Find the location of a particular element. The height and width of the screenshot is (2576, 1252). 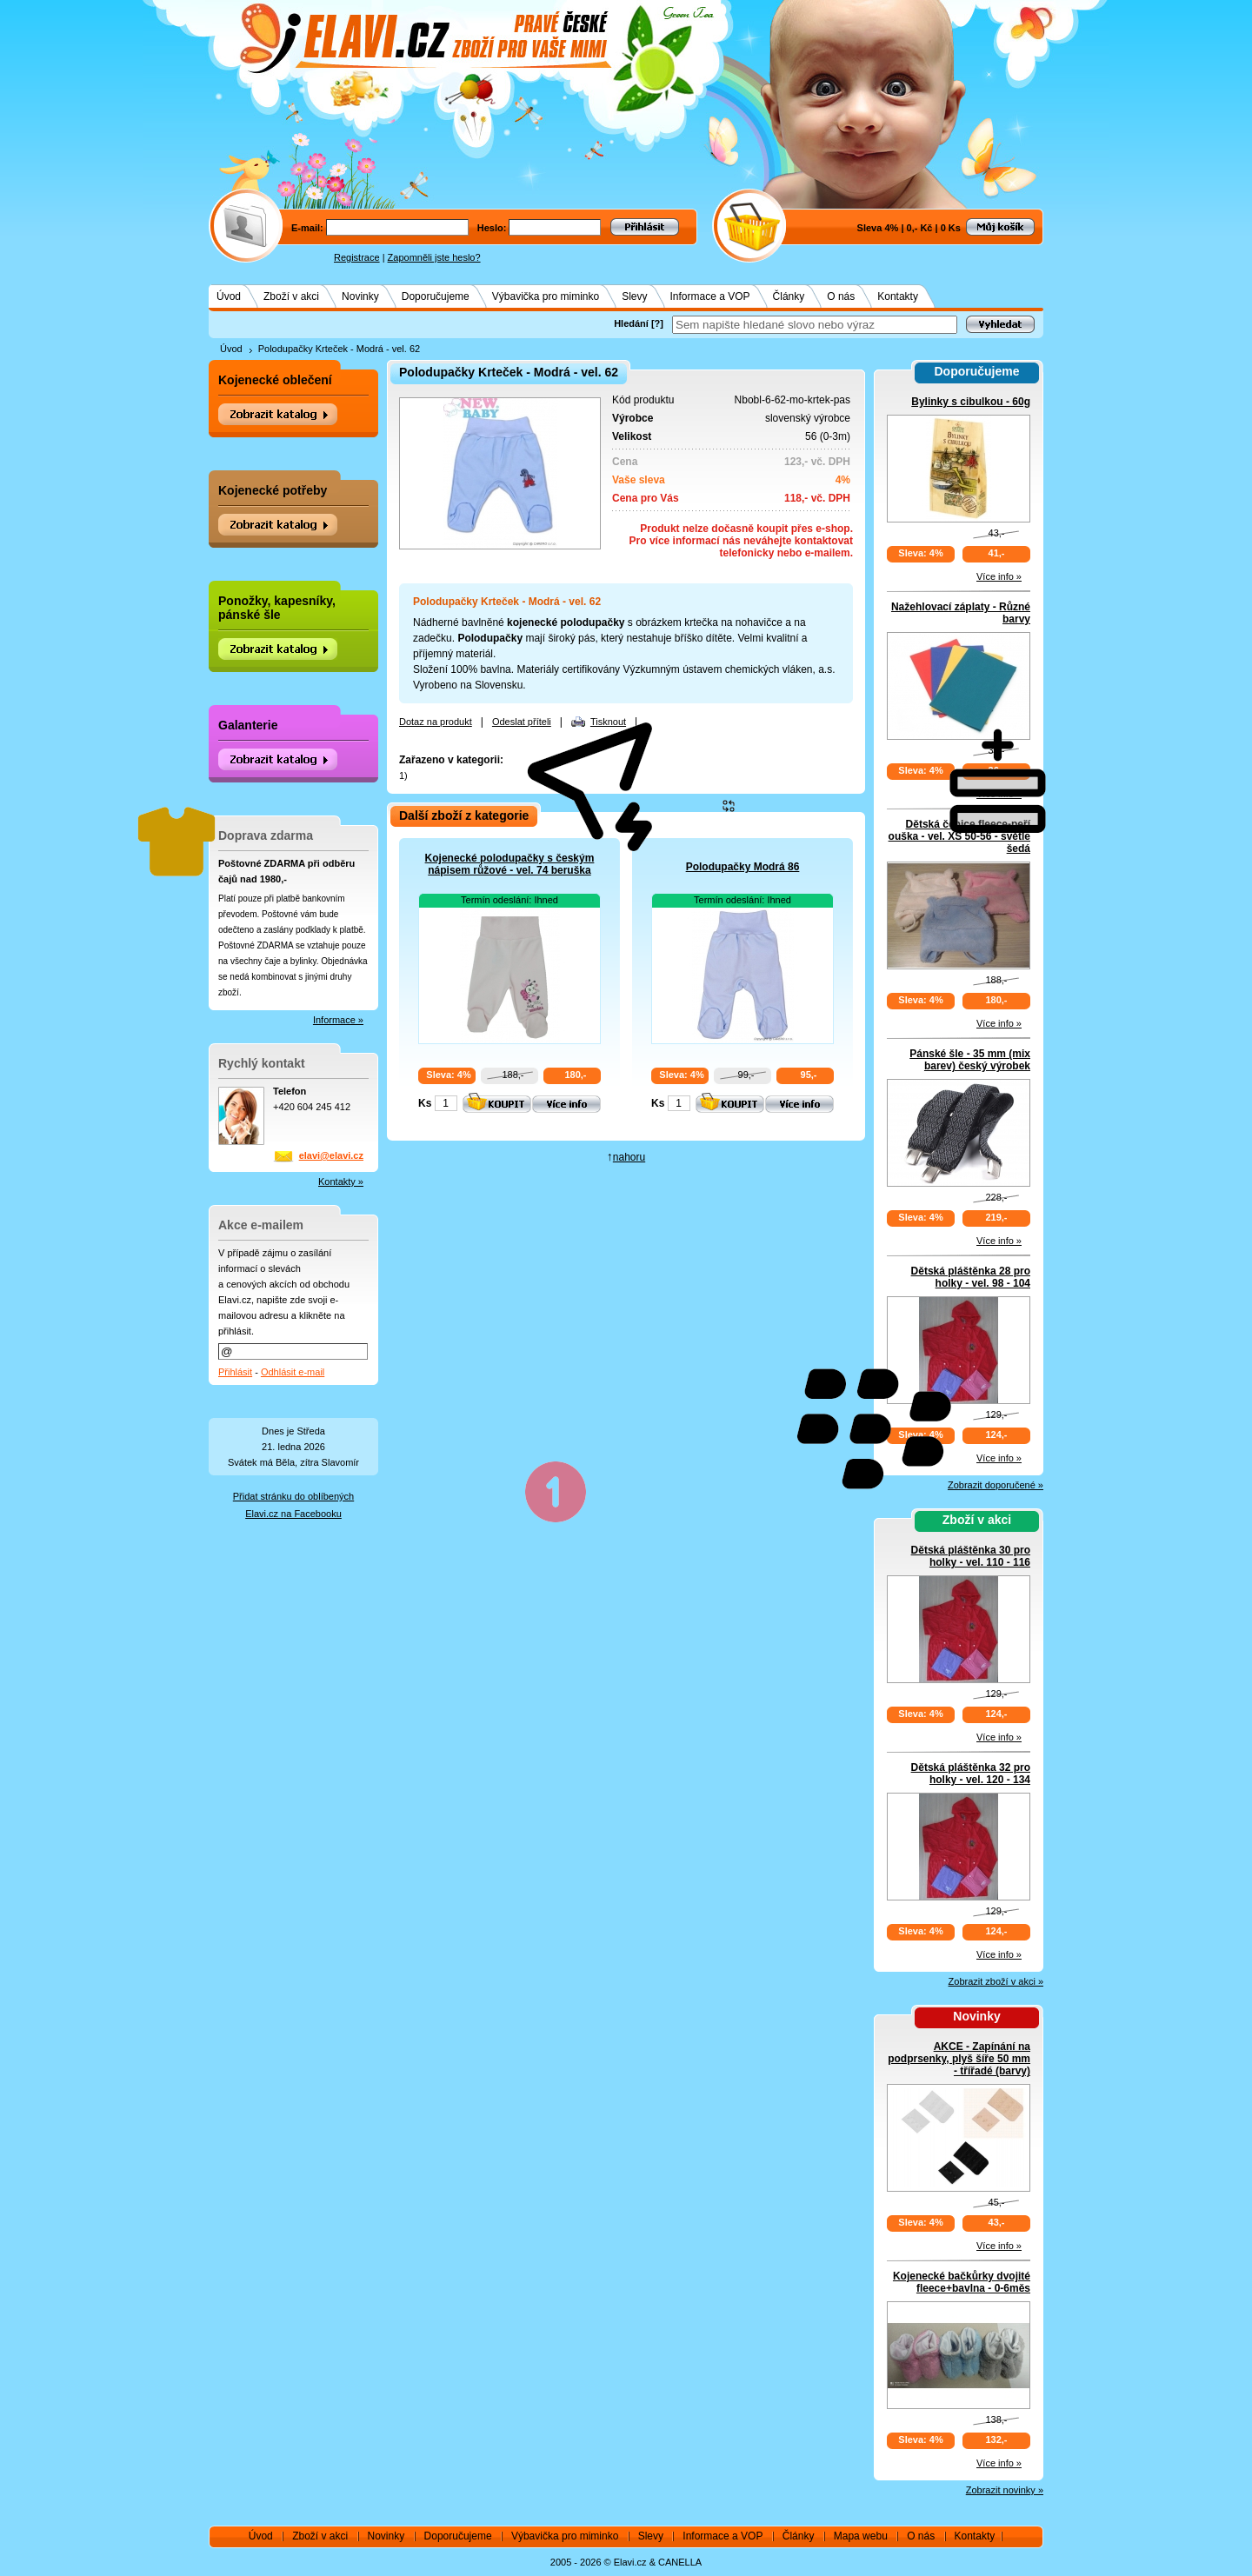

transform or convert selected object is located at coordinates (729, 806).